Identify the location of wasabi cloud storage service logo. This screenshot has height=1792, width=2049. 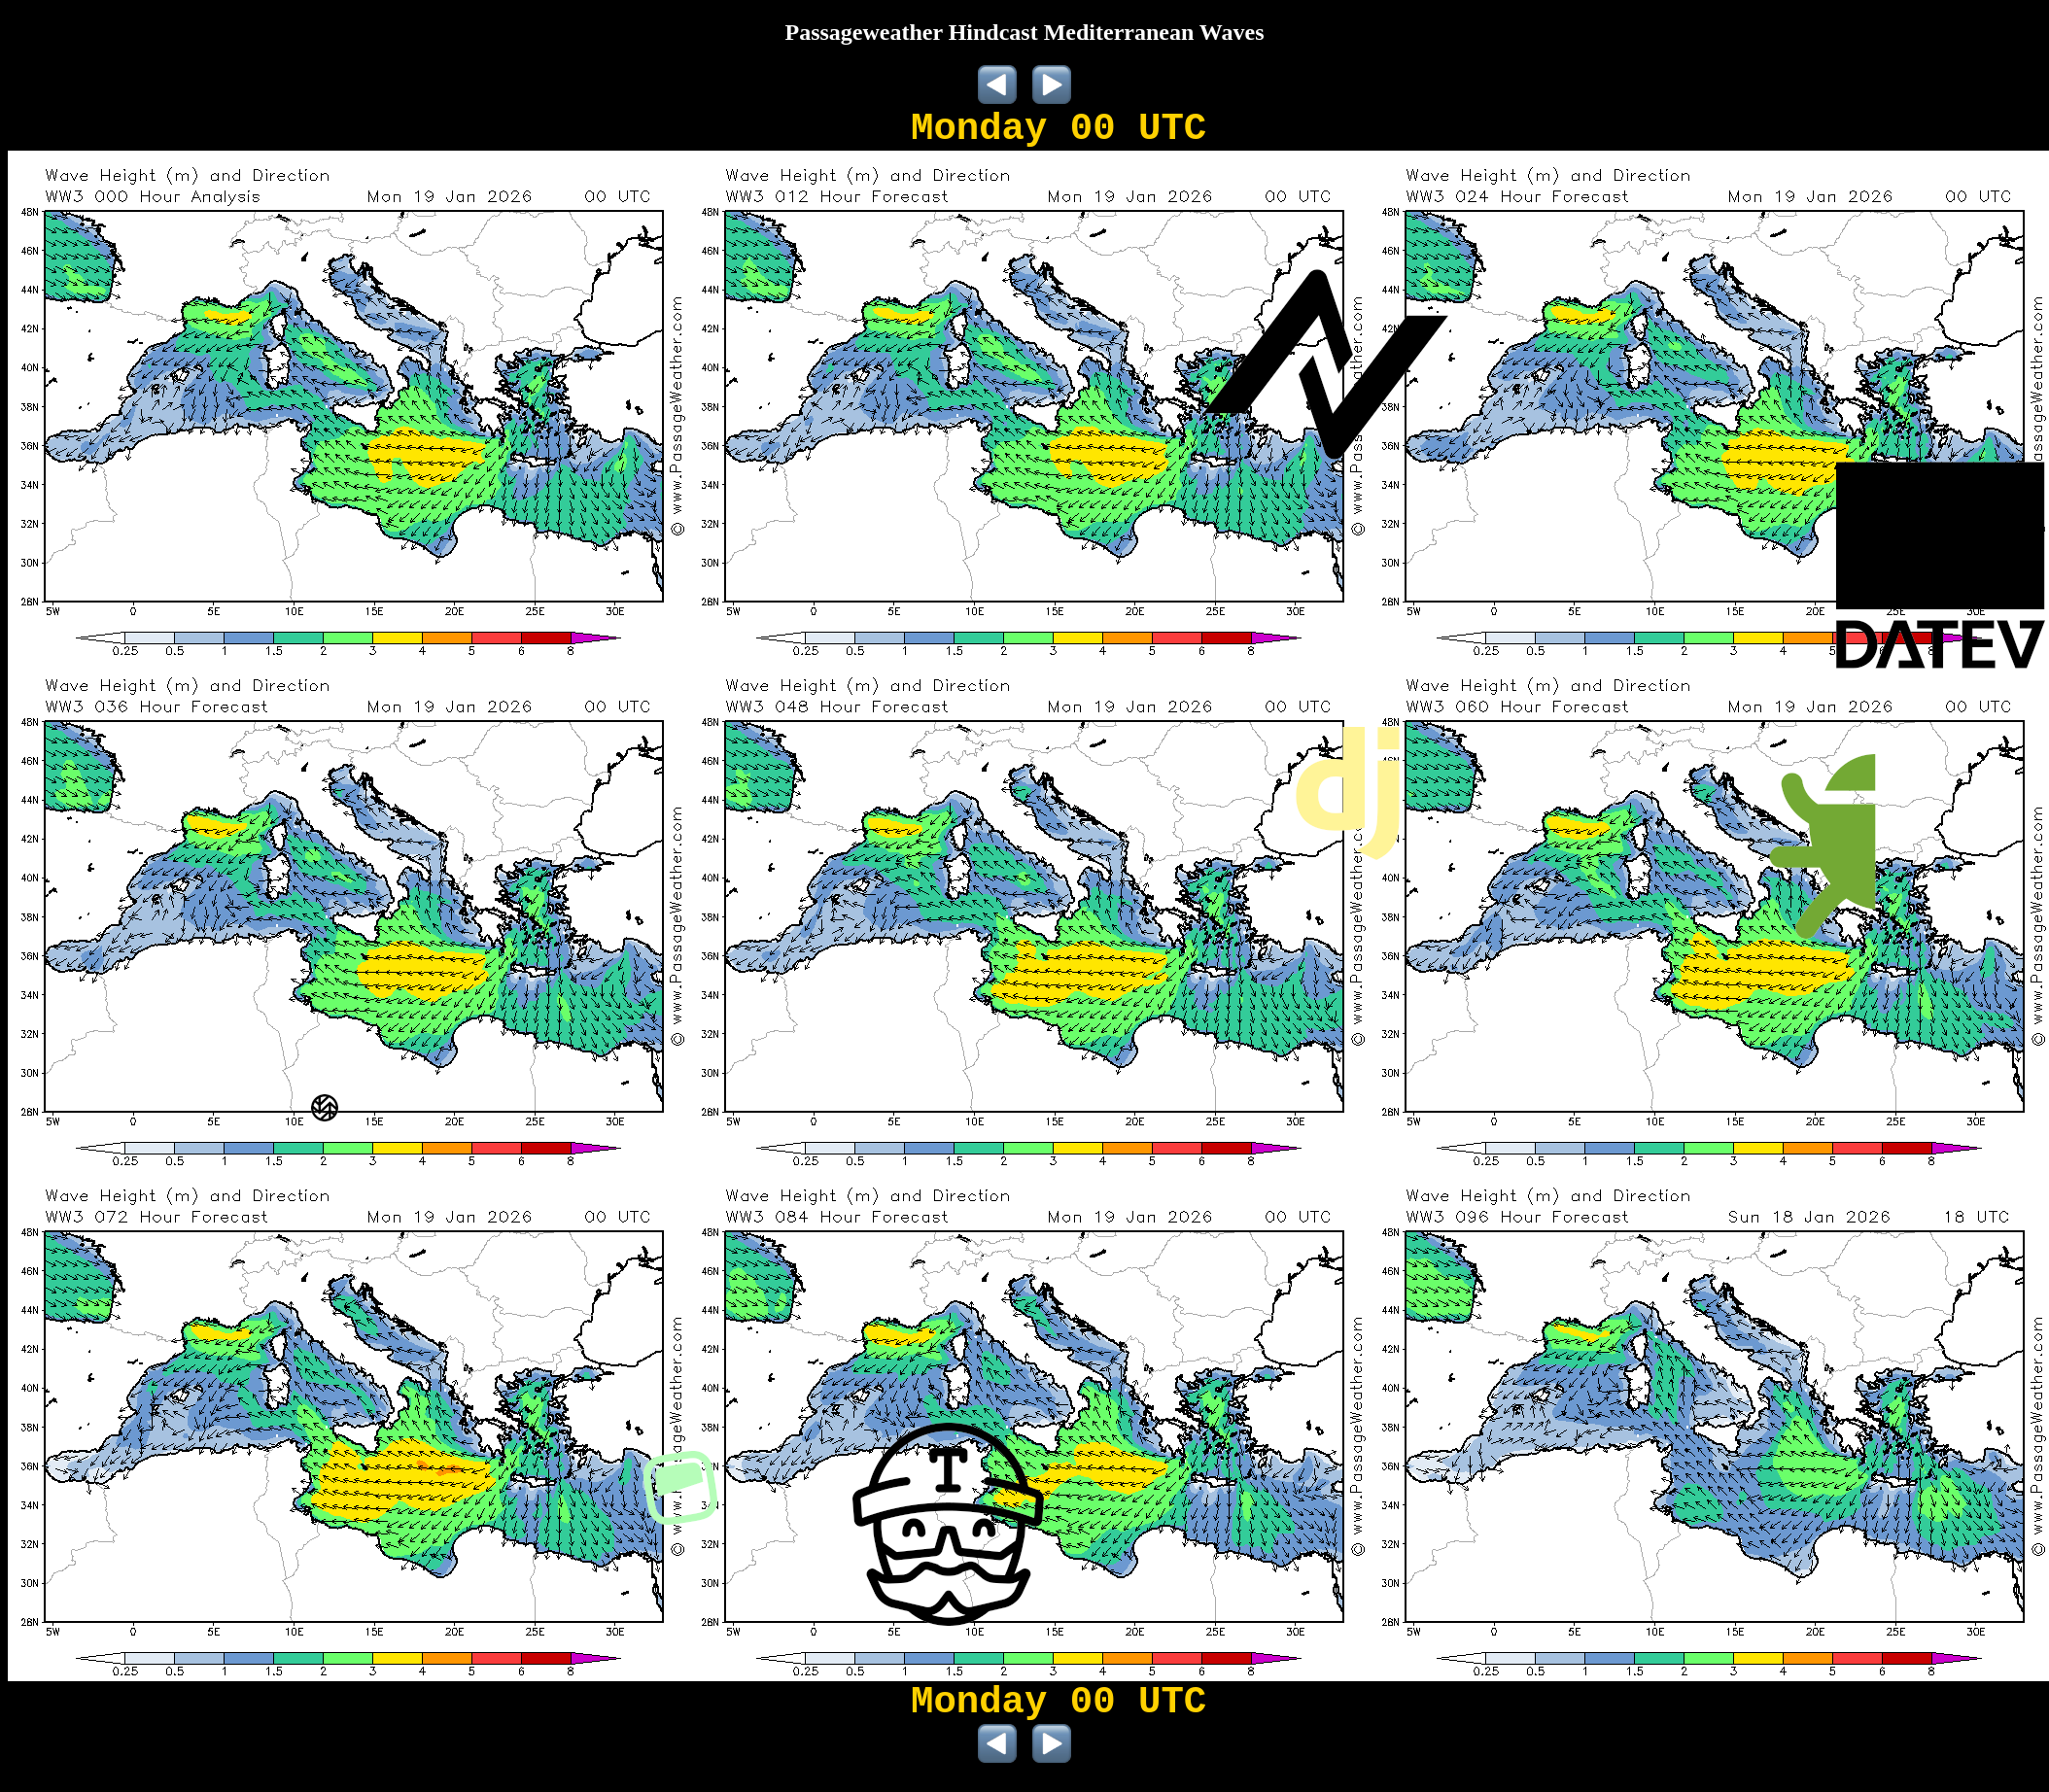
(325, 1108).